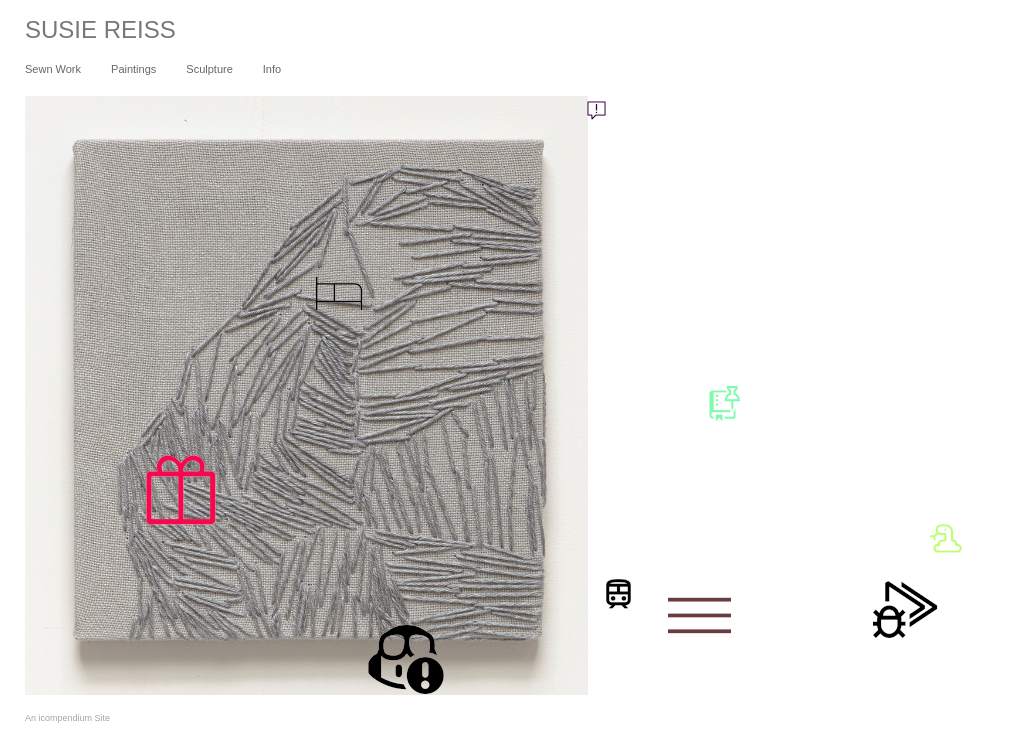 Image resolution: width=1009 pixels, height=741 pixels. Describe the element at coordinates (406, 659) in the screenshot. I see `indicates a warning or issue with GitHub Copilot` at that location.